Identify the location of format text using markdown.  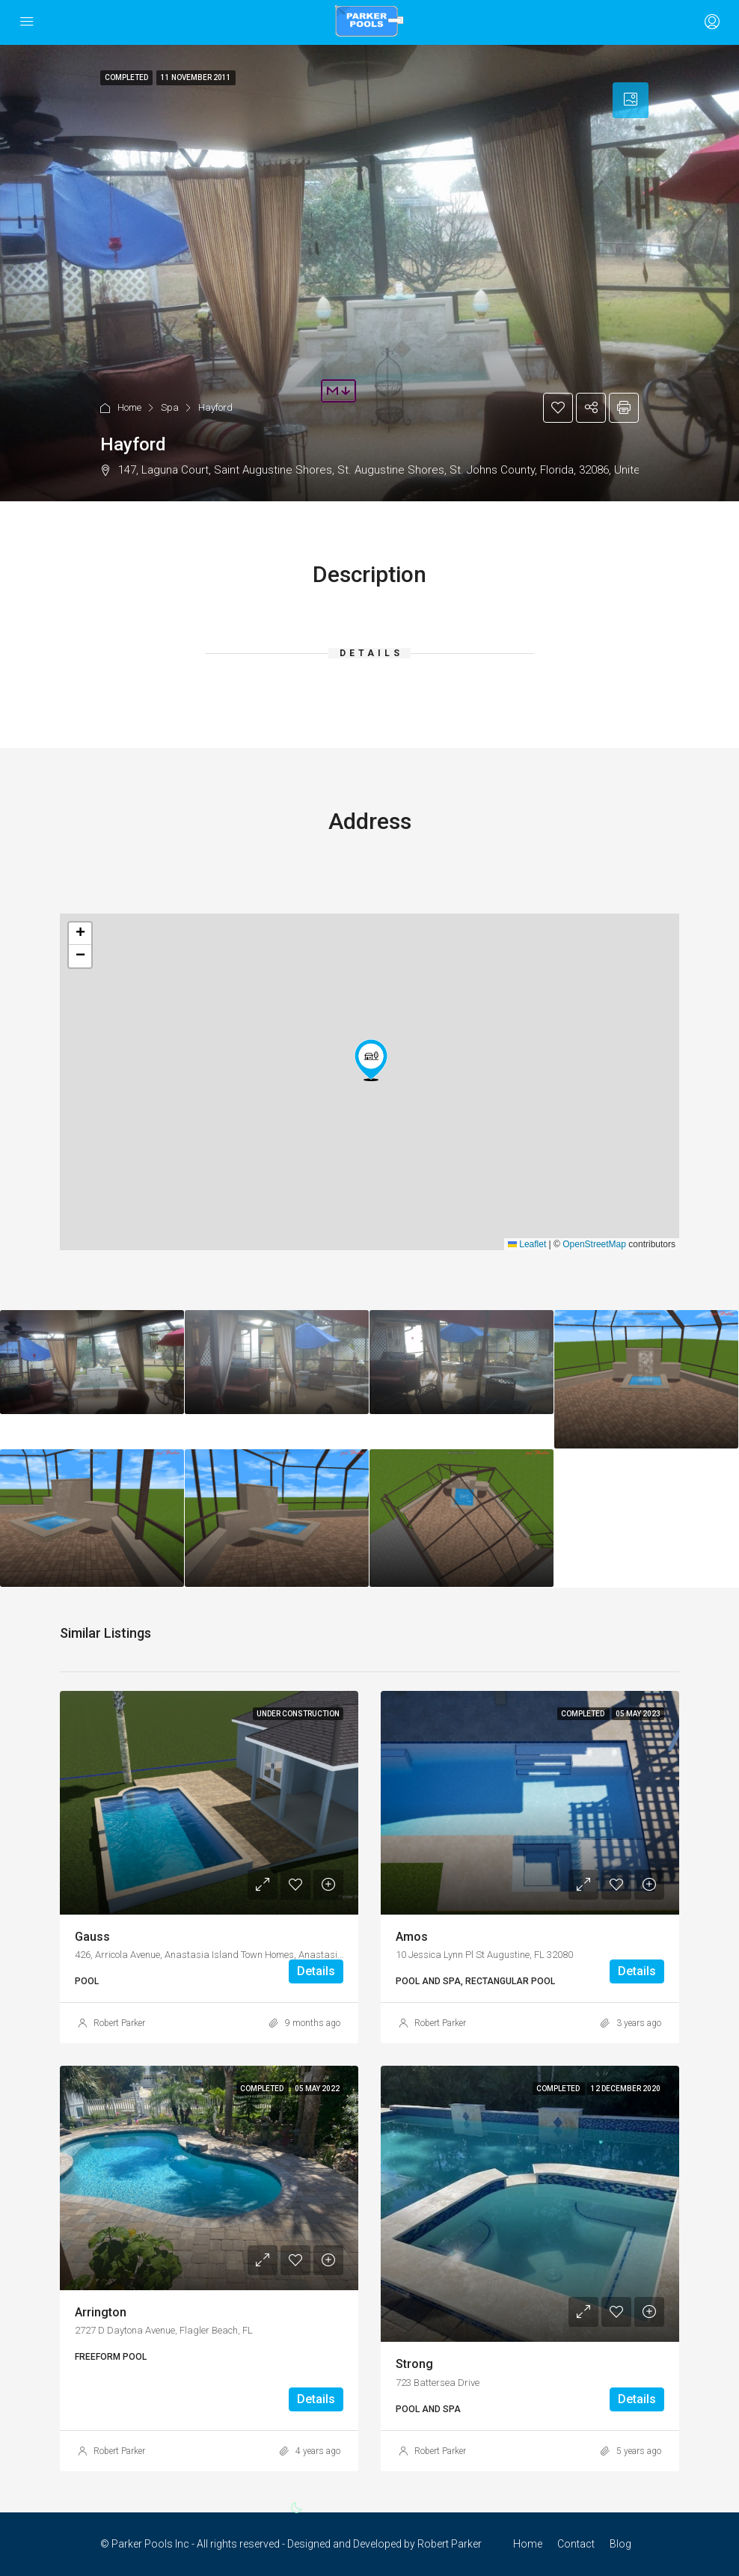
(338, 391).